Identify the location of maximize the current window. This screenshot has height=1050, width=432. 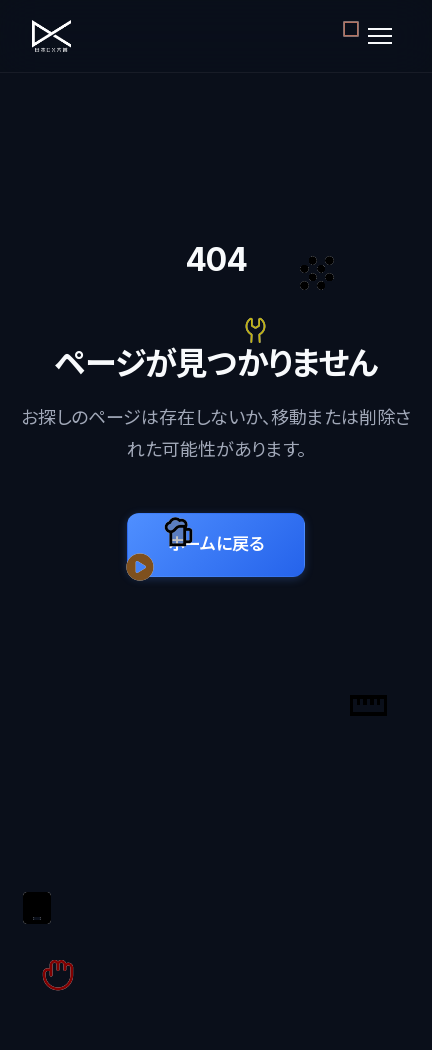
(351, 29).